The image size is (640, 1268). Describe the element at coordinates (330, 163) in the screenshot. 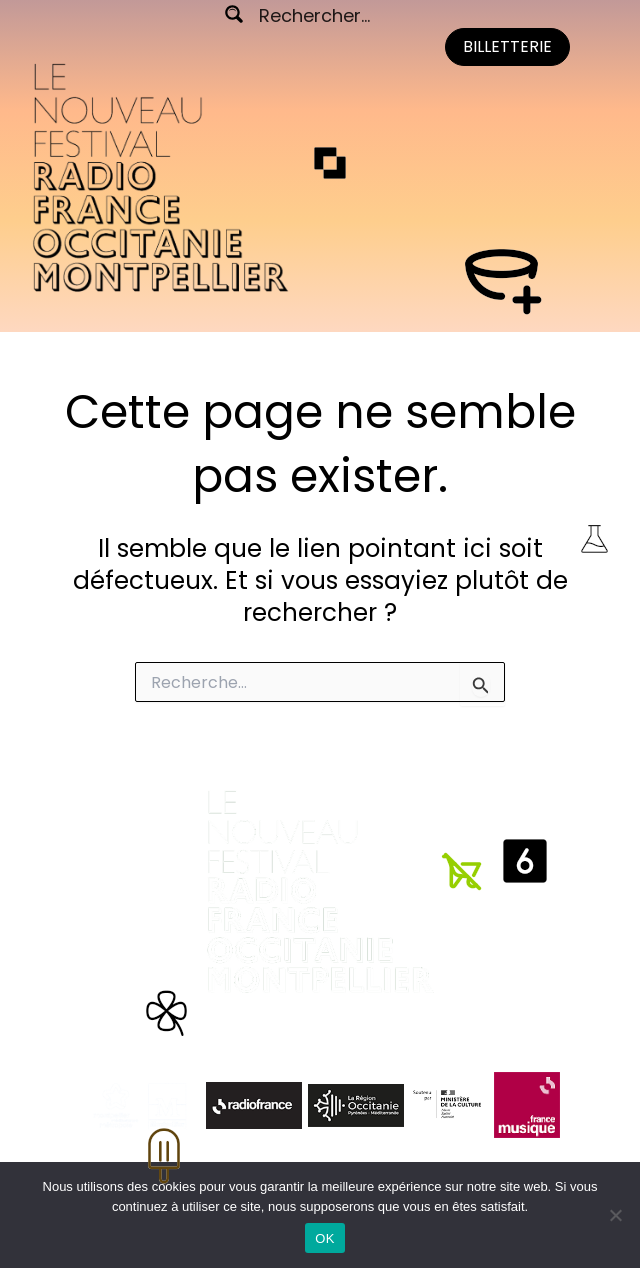

I see `exclude overlapping areas in a selection` at that location.